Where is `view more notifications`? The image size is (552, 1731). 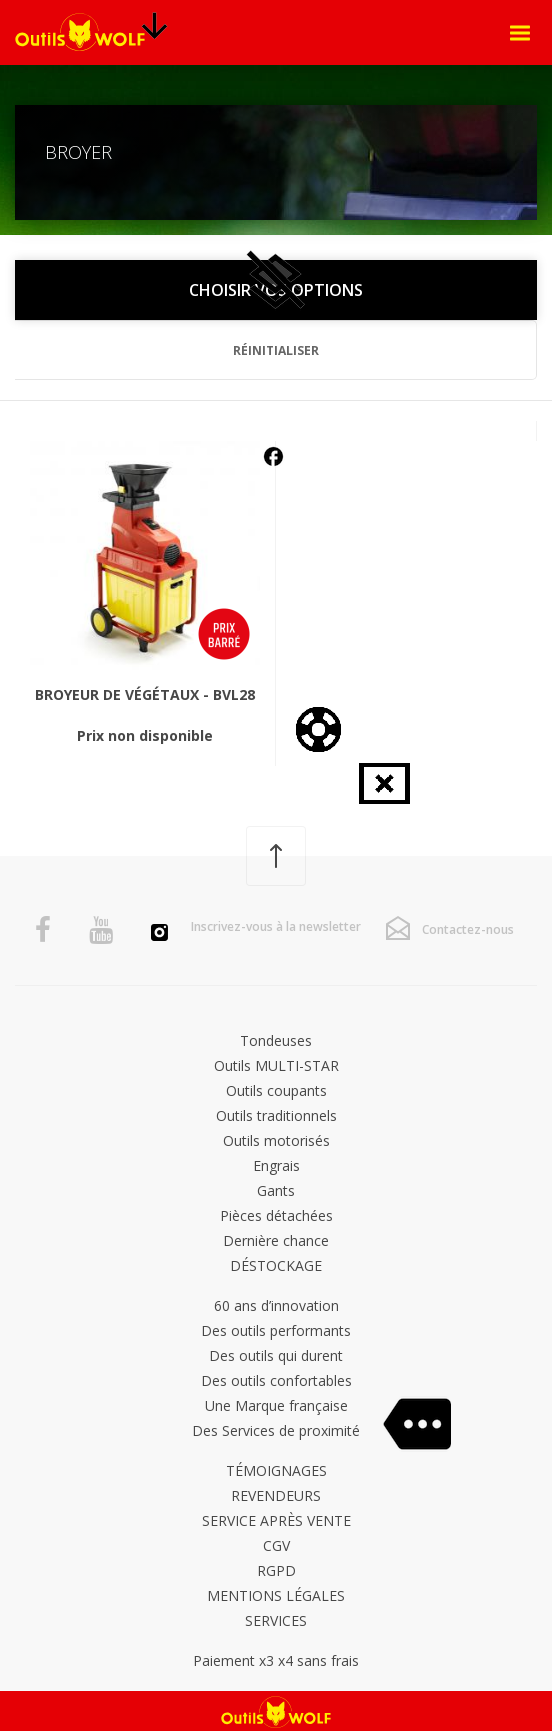 view more notifications is located at coordinates (417, 1424).